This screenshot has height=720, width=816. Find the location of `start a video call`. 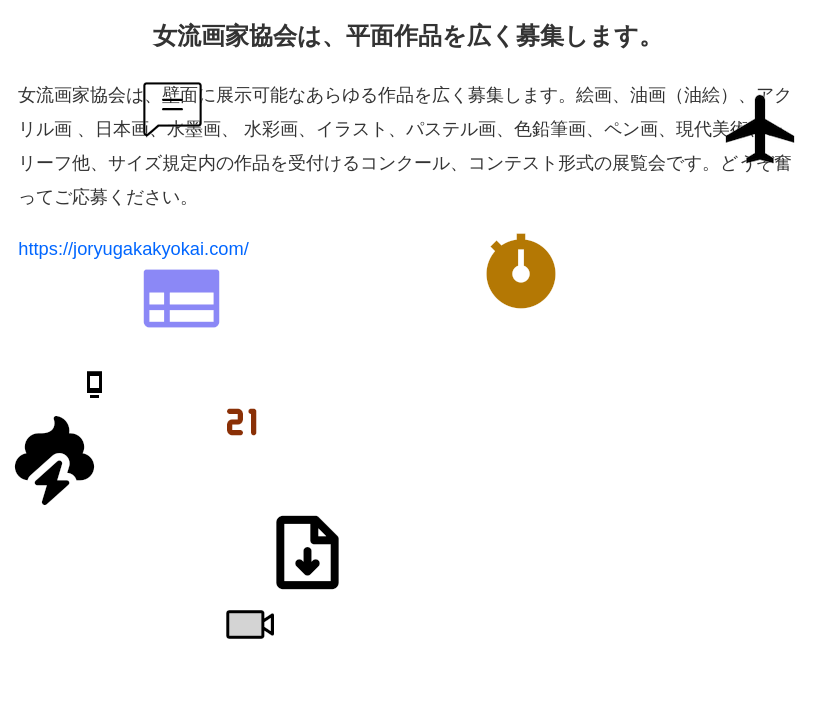

start a video call is located at coordinates (248, 624).